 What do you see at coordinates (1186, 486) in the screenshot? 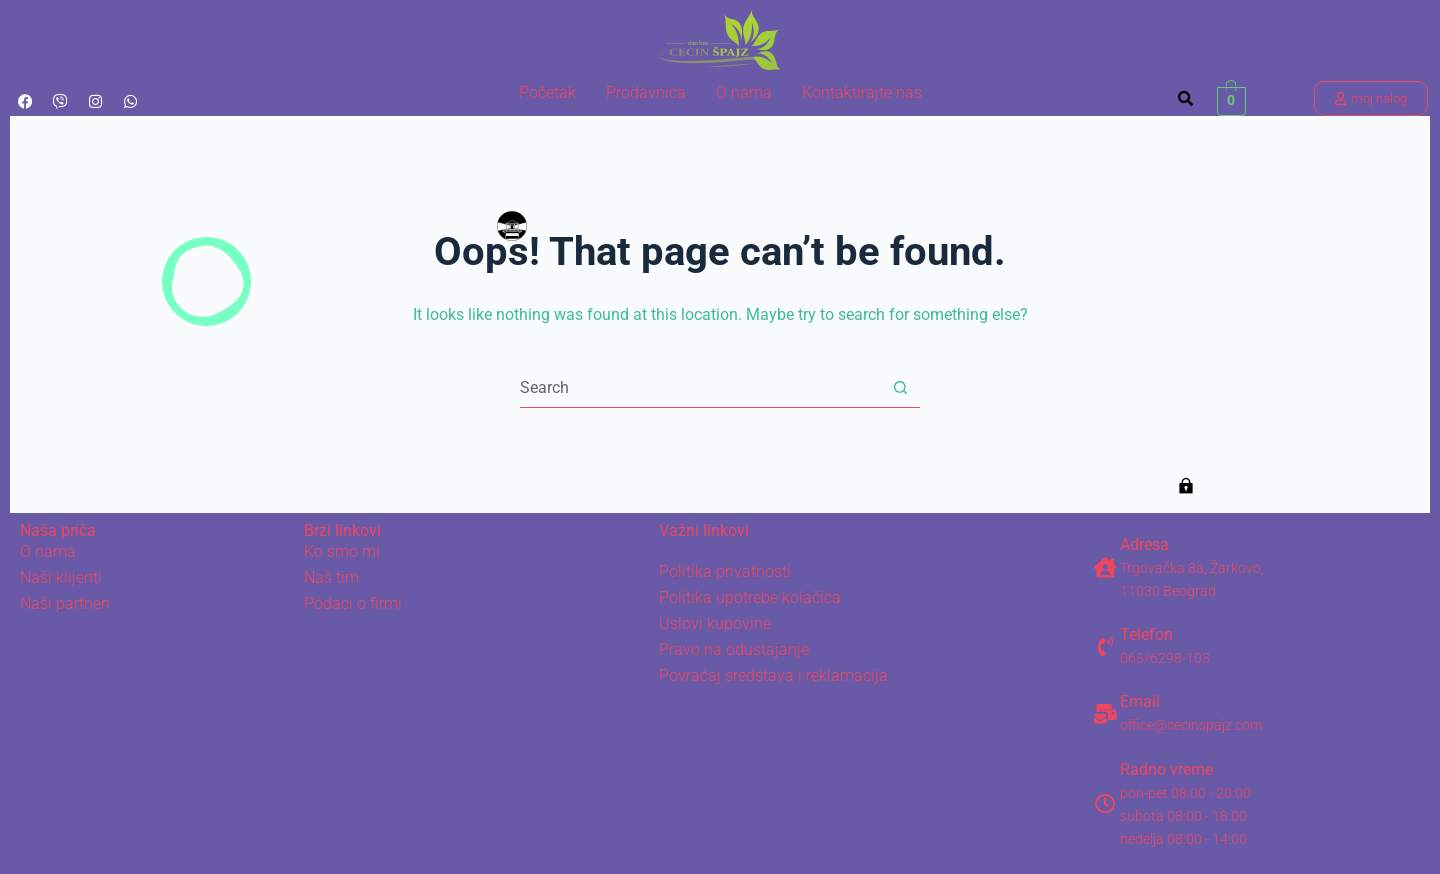
I see `indicates a locked or secured item` at bounding box center [1186, 486].